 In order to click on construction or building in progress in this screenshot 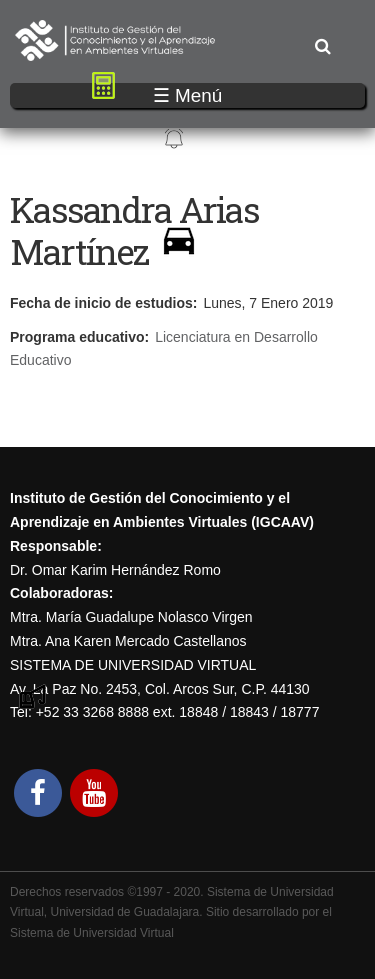, I will do `click(33, 698)`.